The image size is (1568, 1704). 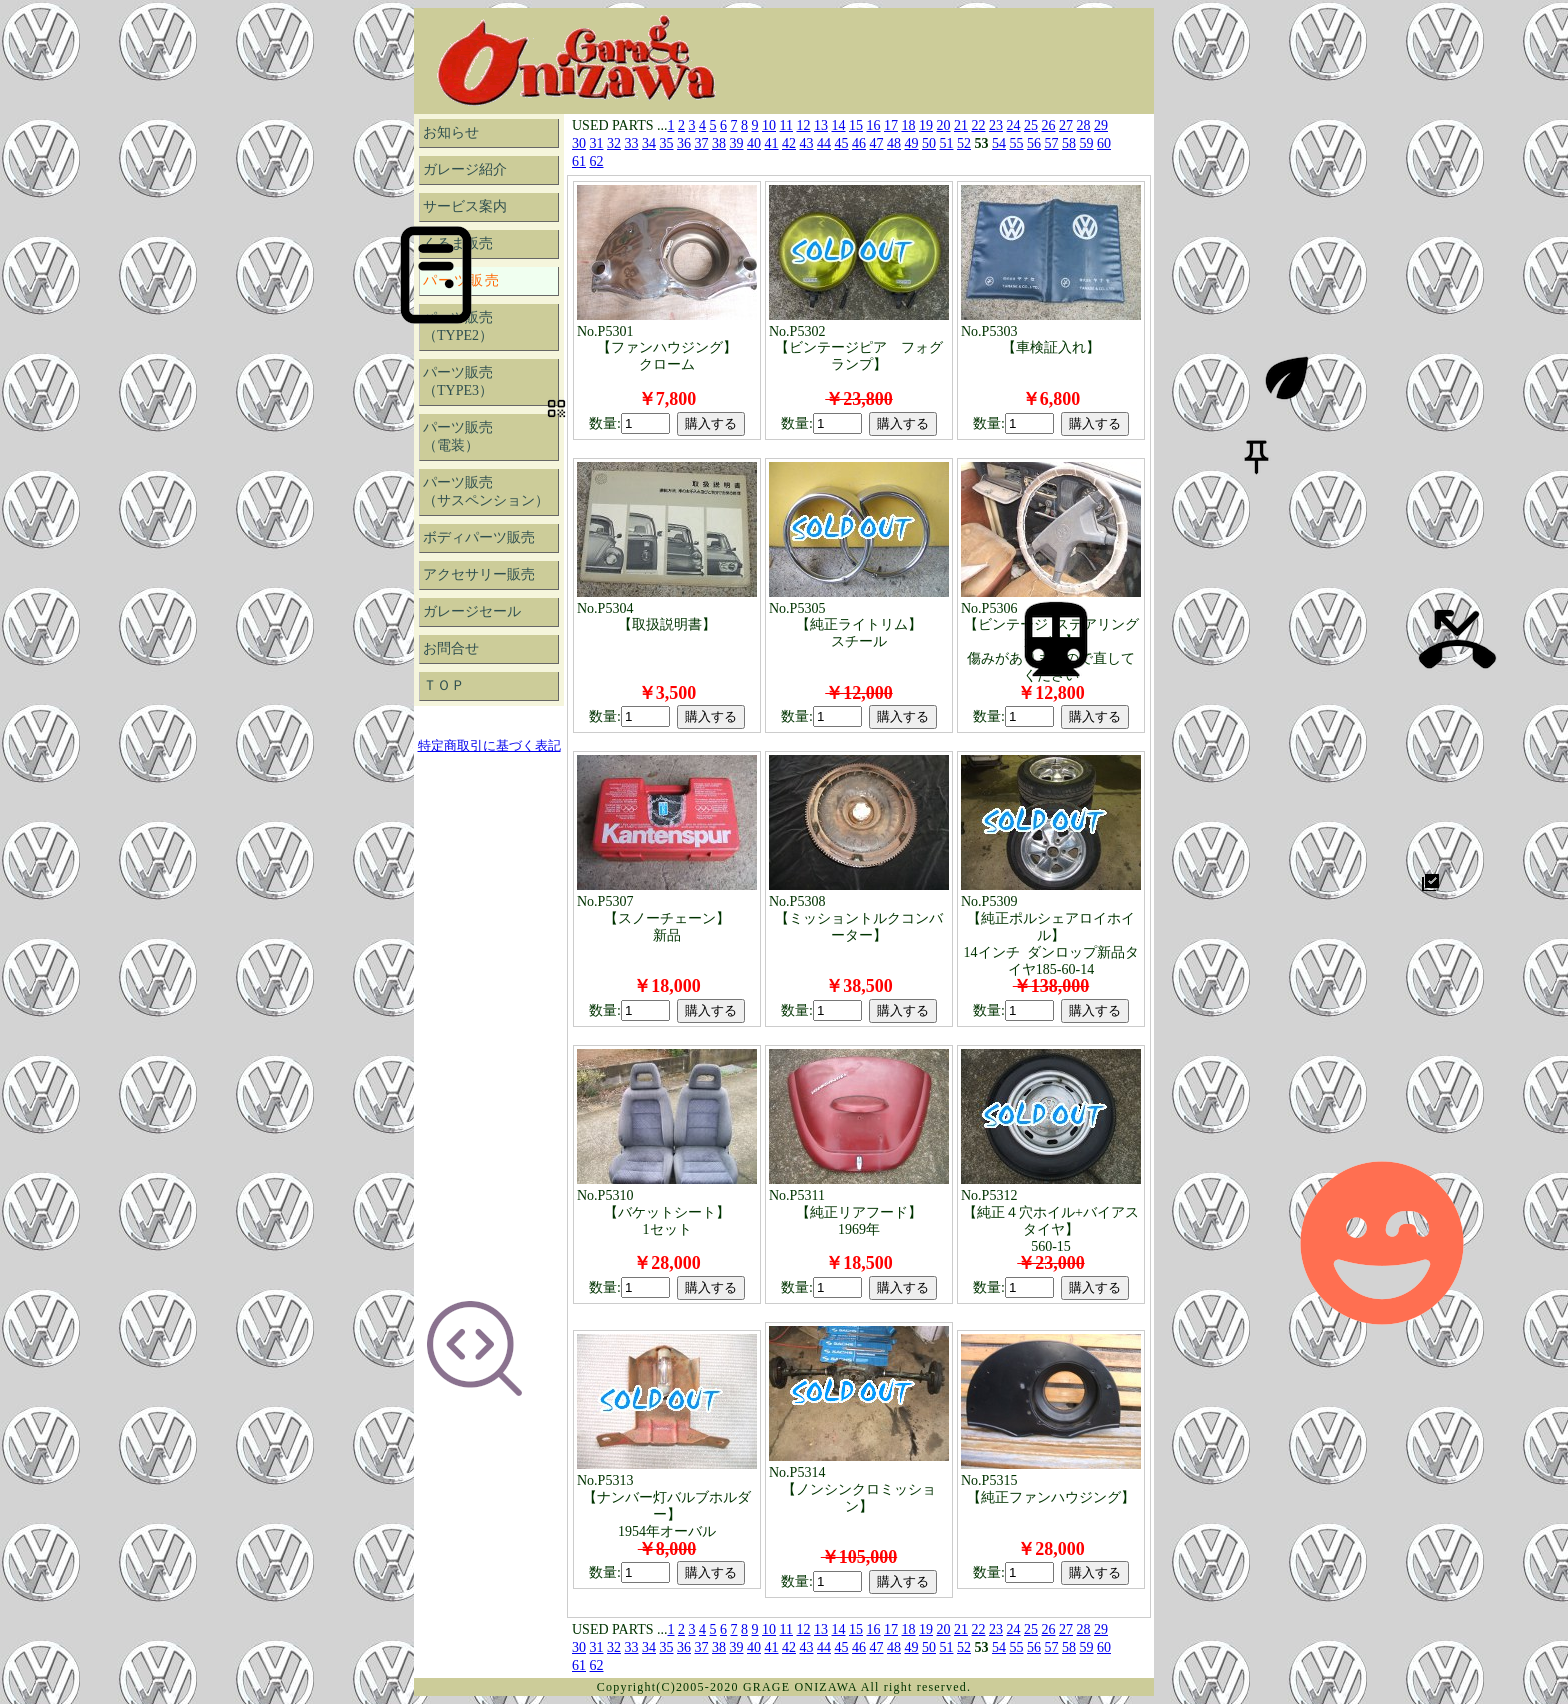 I want to click on pin an item to keep it visible, so click(x=1256, y=457).